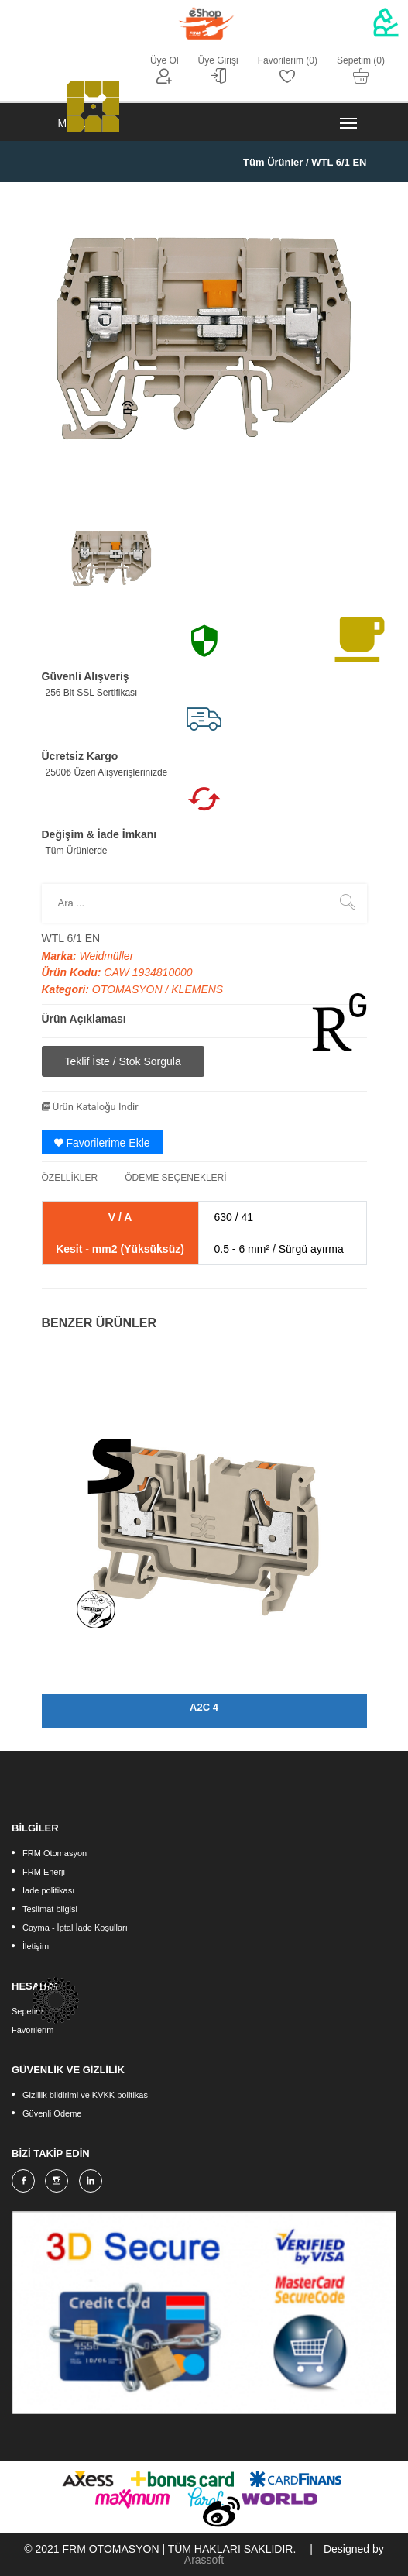 The image size is (408, 2576). Describe the element at coordinates (386, 22) in the screenshot. I see `access lab results or diagnostics` at that location.